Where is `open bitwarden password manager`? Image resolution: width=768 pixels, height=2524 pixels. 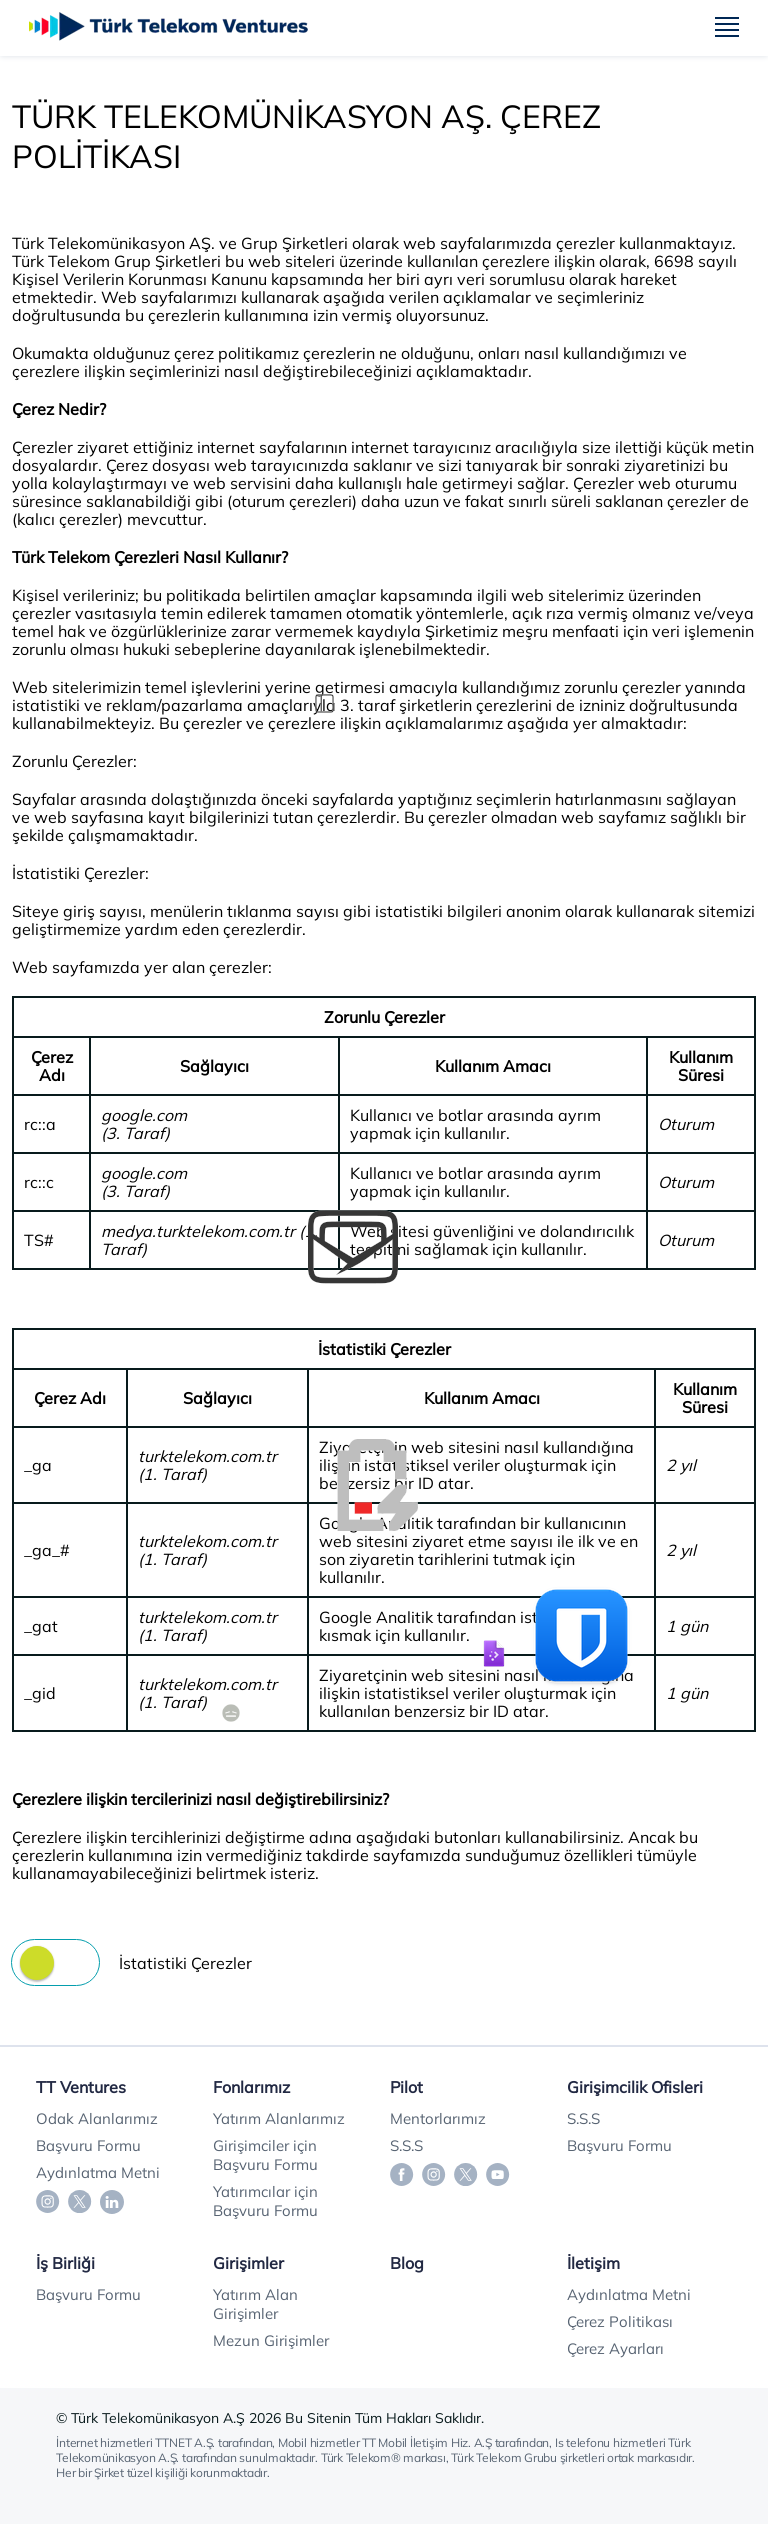
open bitwarden password manager is located at coordinates (581, 1635).